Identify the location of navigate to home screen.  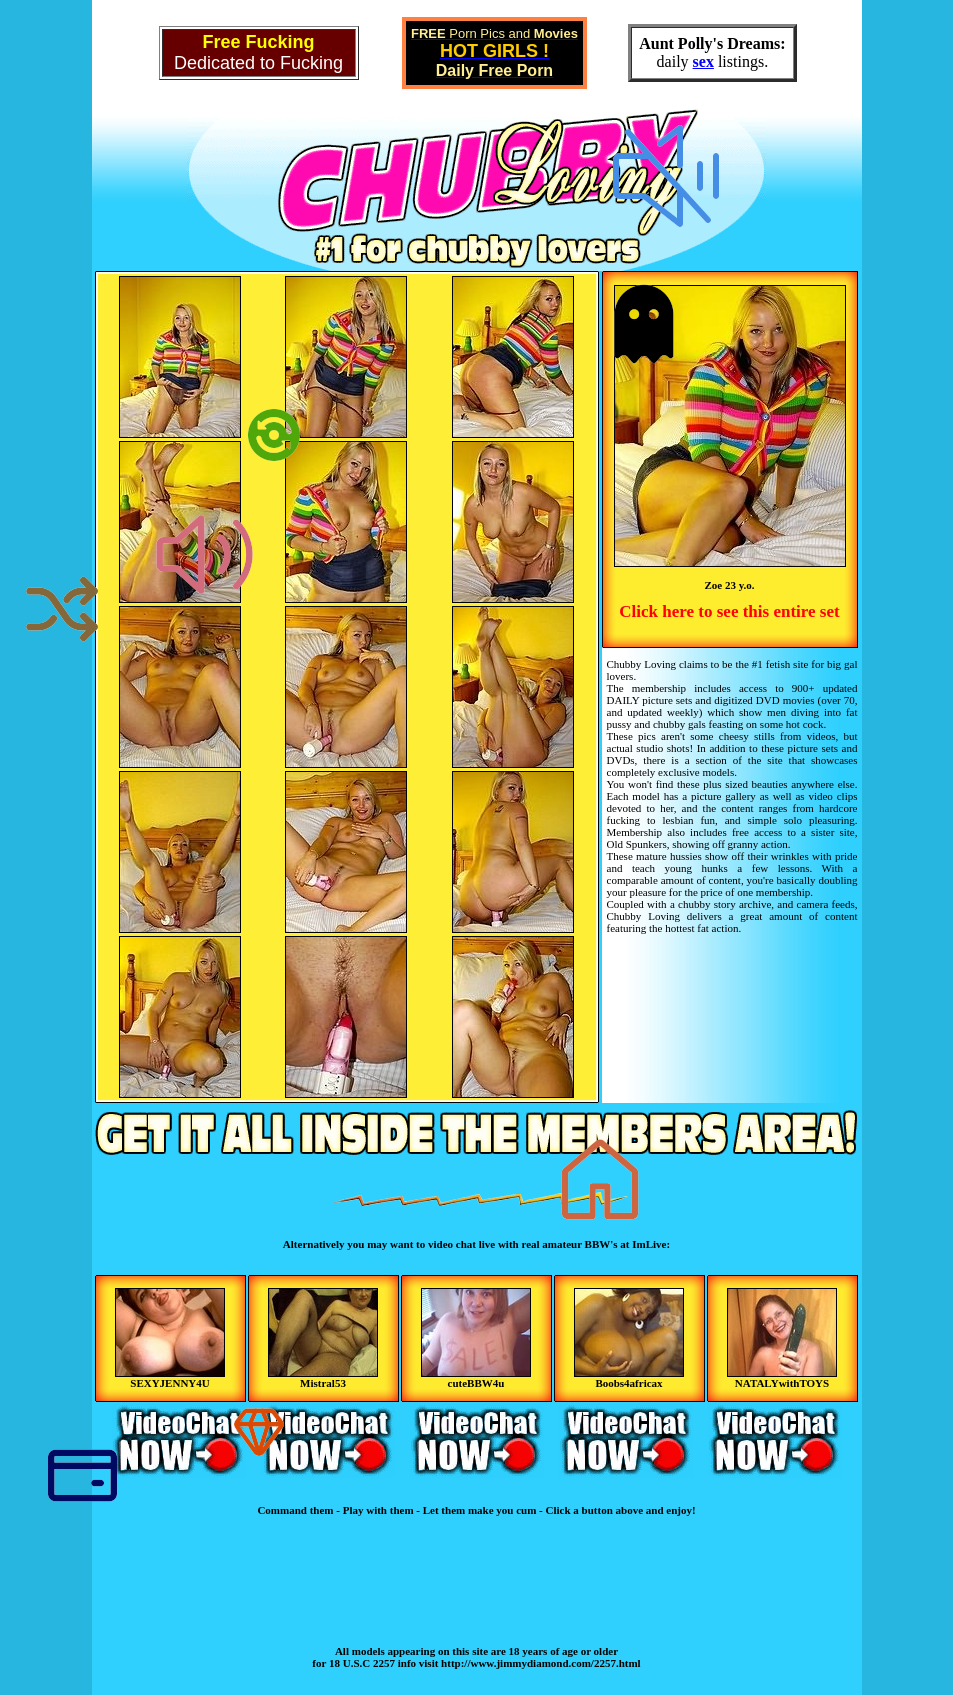
(600, 1181).